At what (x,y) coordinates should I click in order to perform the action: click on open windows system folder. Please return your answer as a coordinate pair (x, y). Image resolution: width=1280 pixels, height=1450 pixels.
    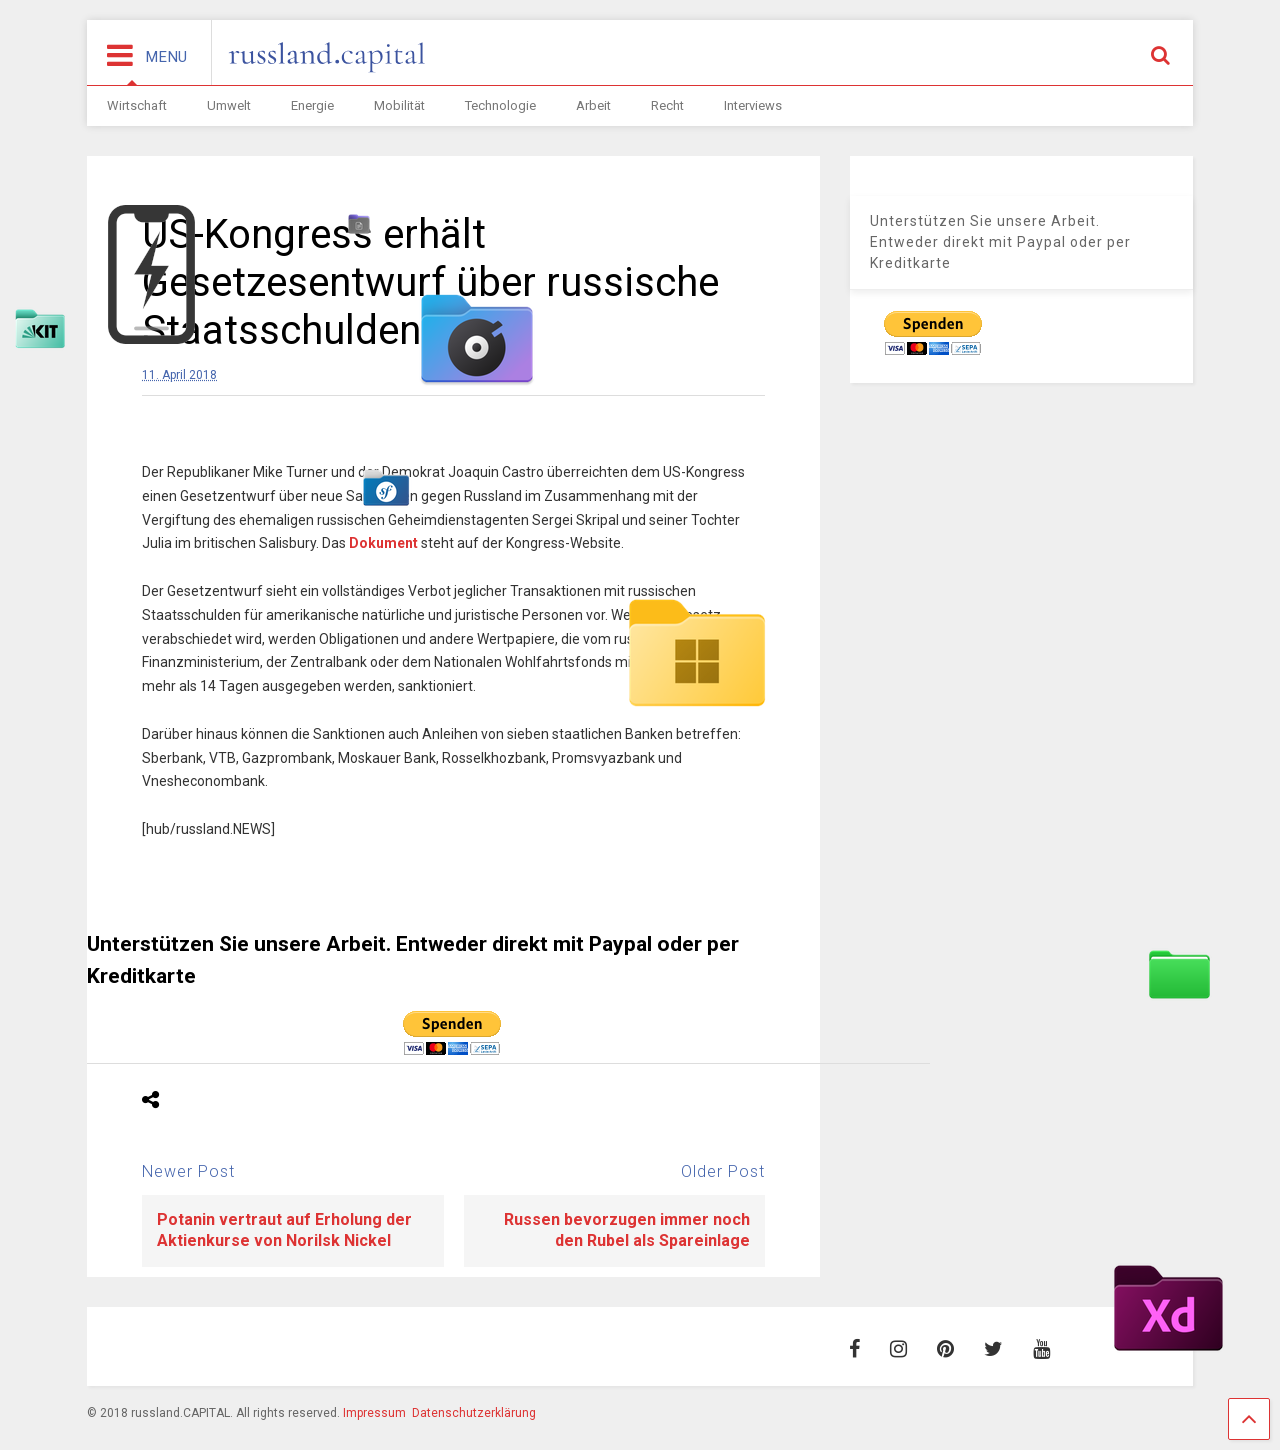
    Looking at the image, I should click on (696, 656).